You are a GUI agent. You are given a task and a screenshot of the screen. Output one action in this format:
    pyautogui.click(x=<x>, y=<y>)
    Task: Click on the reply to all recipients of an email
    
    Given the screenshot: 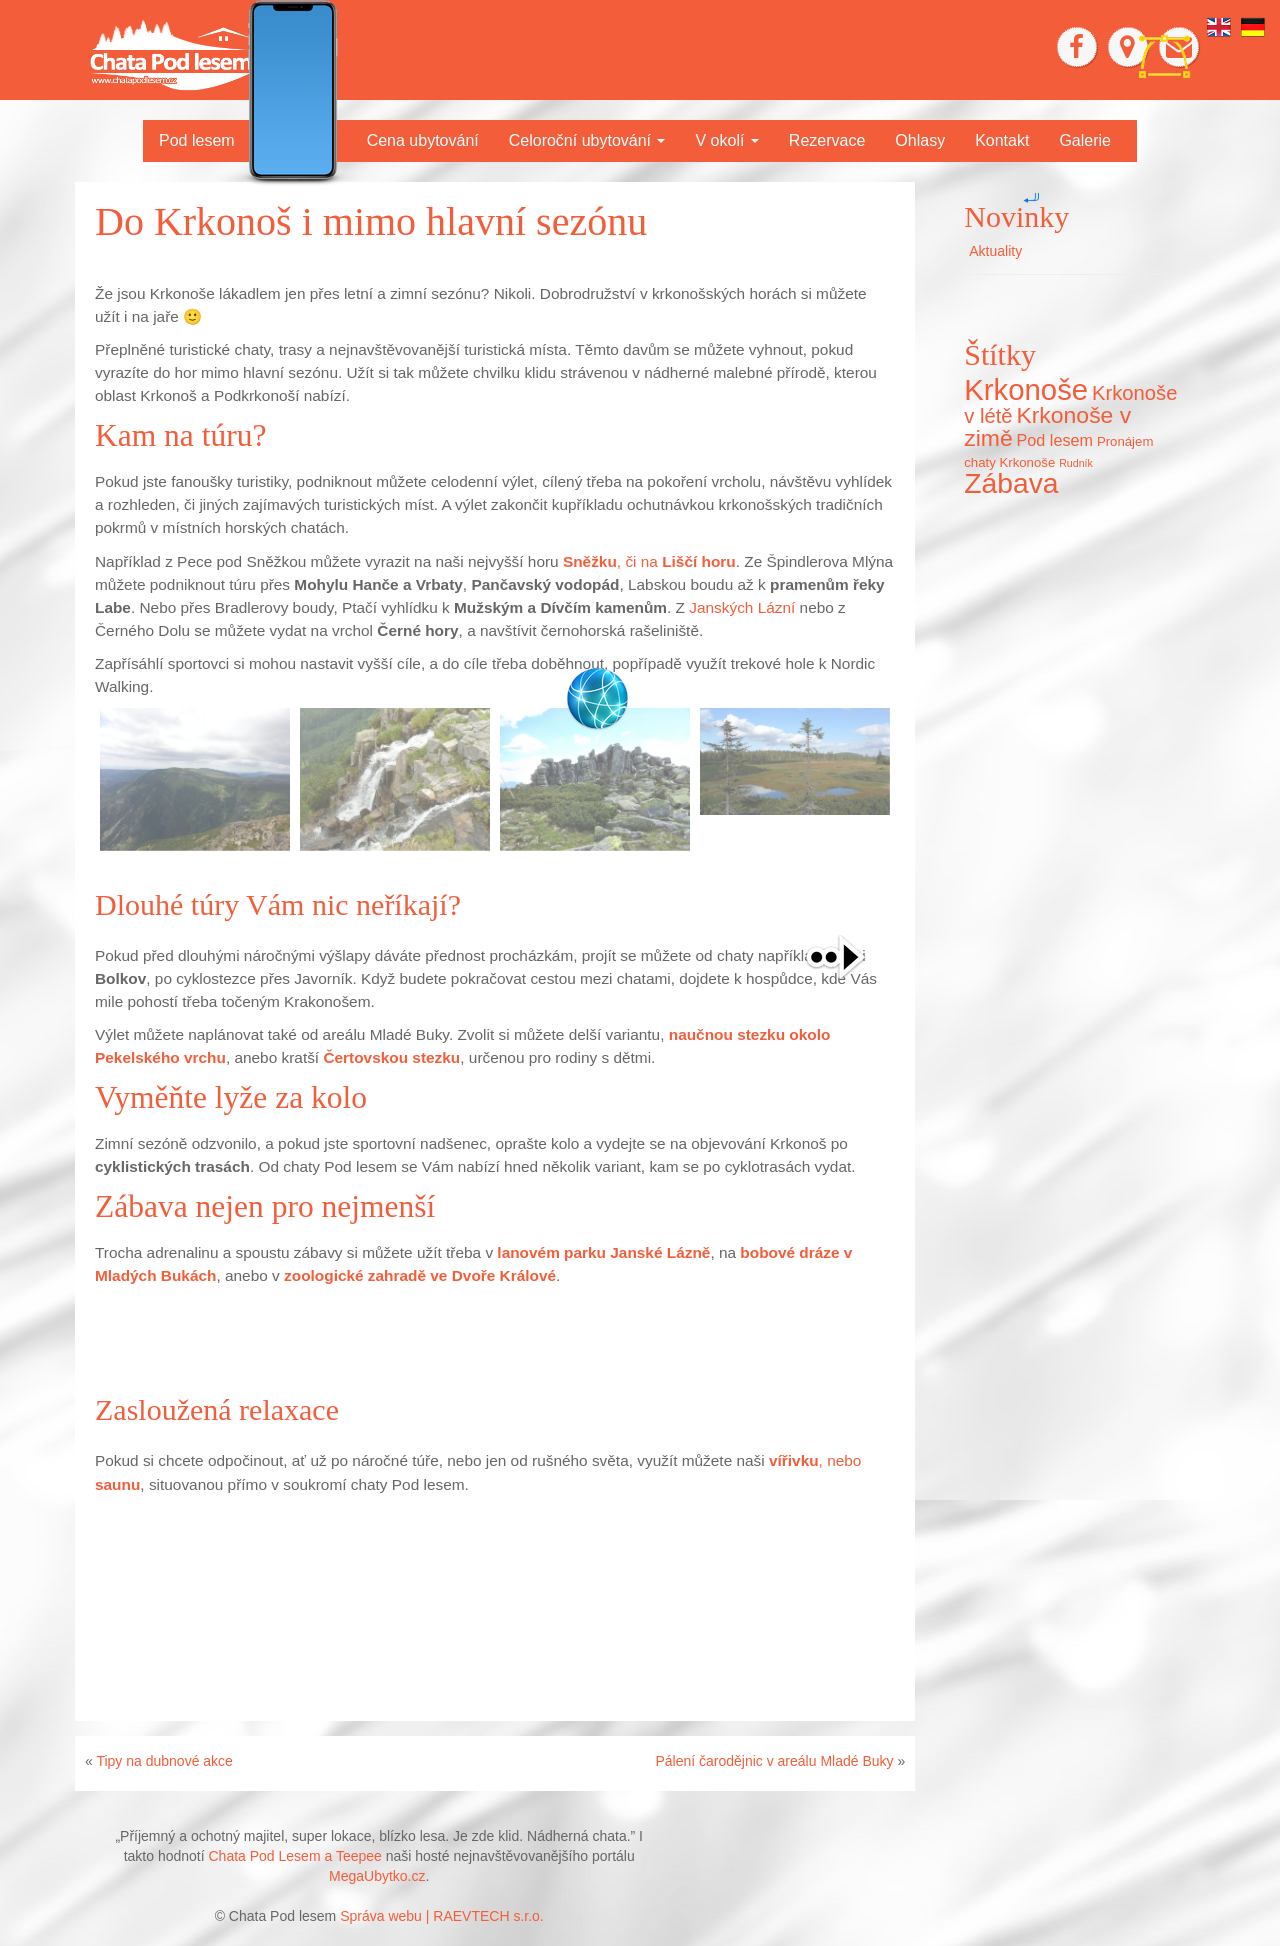 What is the action you would take?
    pyautogui.click(x=1031, y=197)
    